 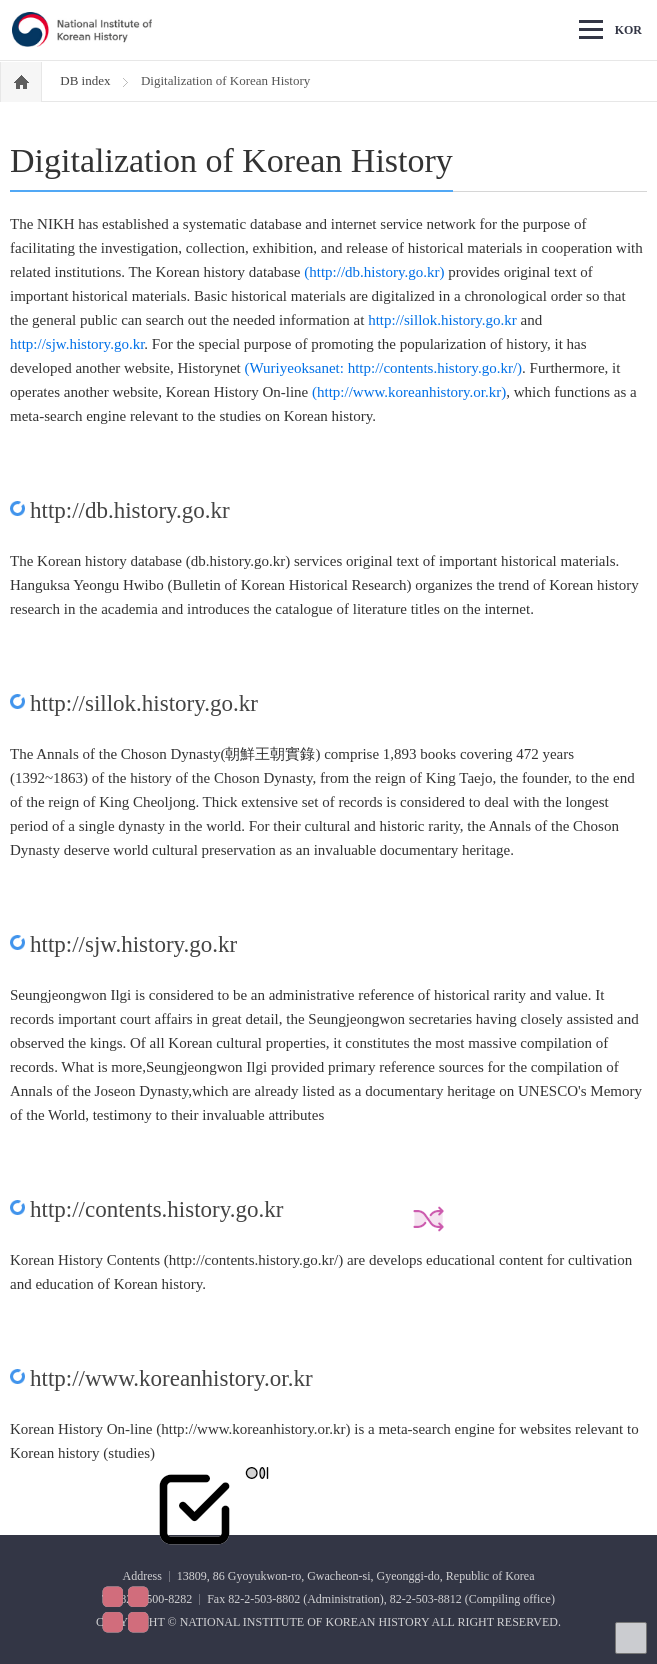 What do you see at coordinates (428, 1219) in the screenshot?
I see `shuffle playlist or queue order` at bounding box center [428, 1219].